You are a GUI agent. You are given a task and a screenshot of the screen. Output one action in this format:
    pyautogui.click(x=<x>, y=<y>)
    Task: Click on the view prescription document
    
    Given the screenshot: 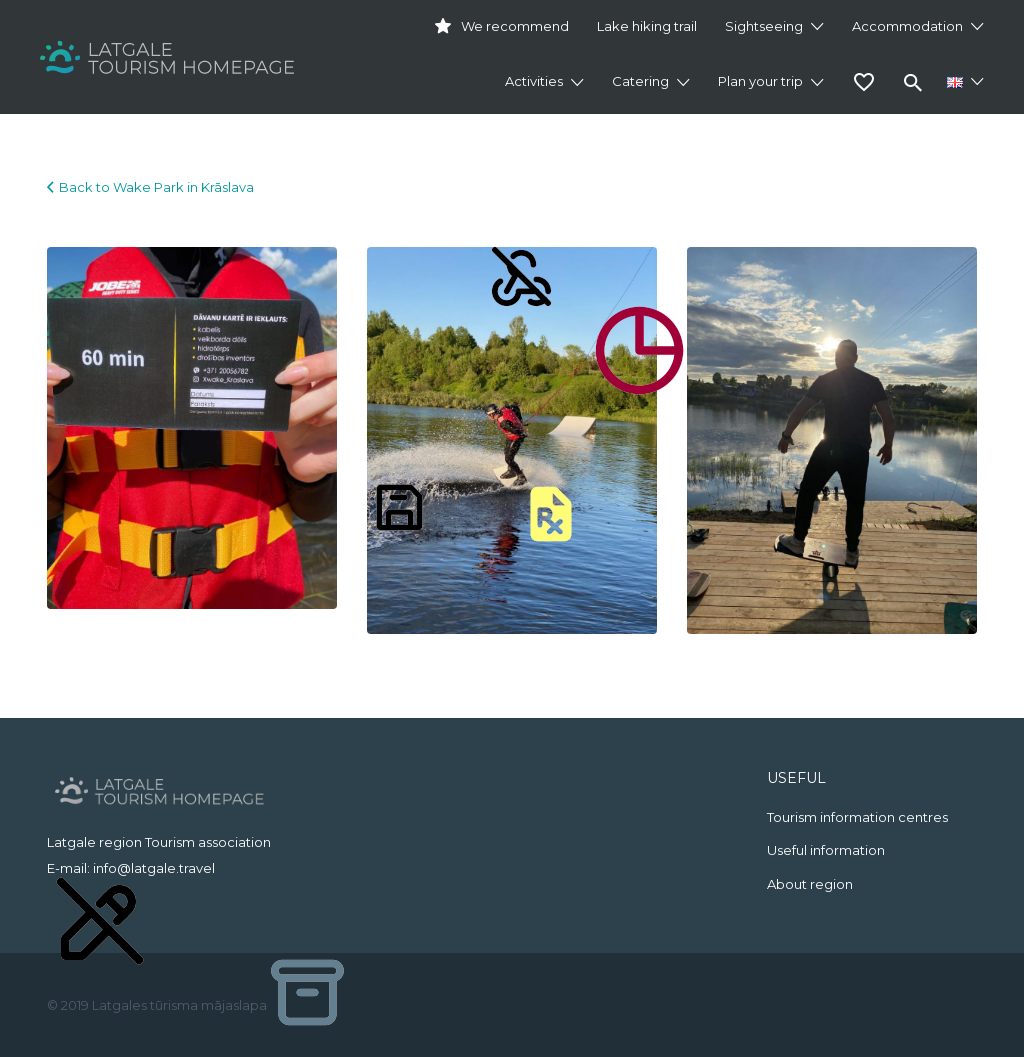 What is the action you would take?
    pyautogui.click(x=551, y=514)
    